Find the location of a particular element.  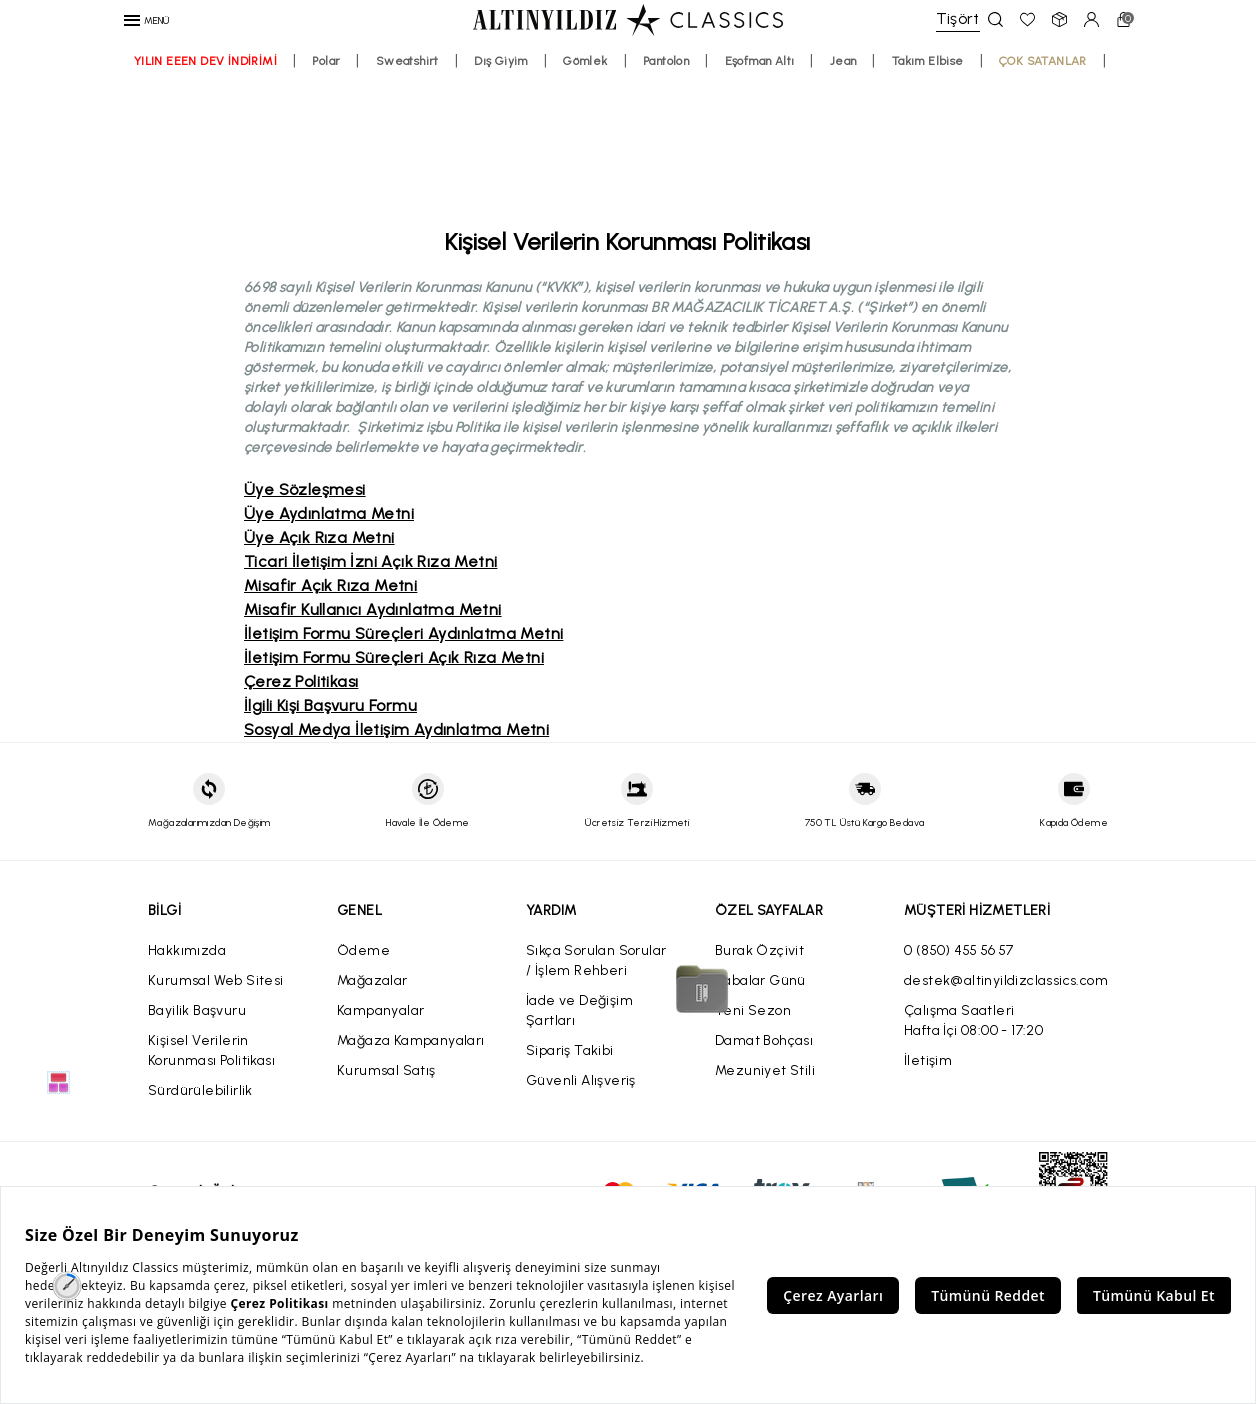

select all items in the current view is located at coordinates (58, 1082).